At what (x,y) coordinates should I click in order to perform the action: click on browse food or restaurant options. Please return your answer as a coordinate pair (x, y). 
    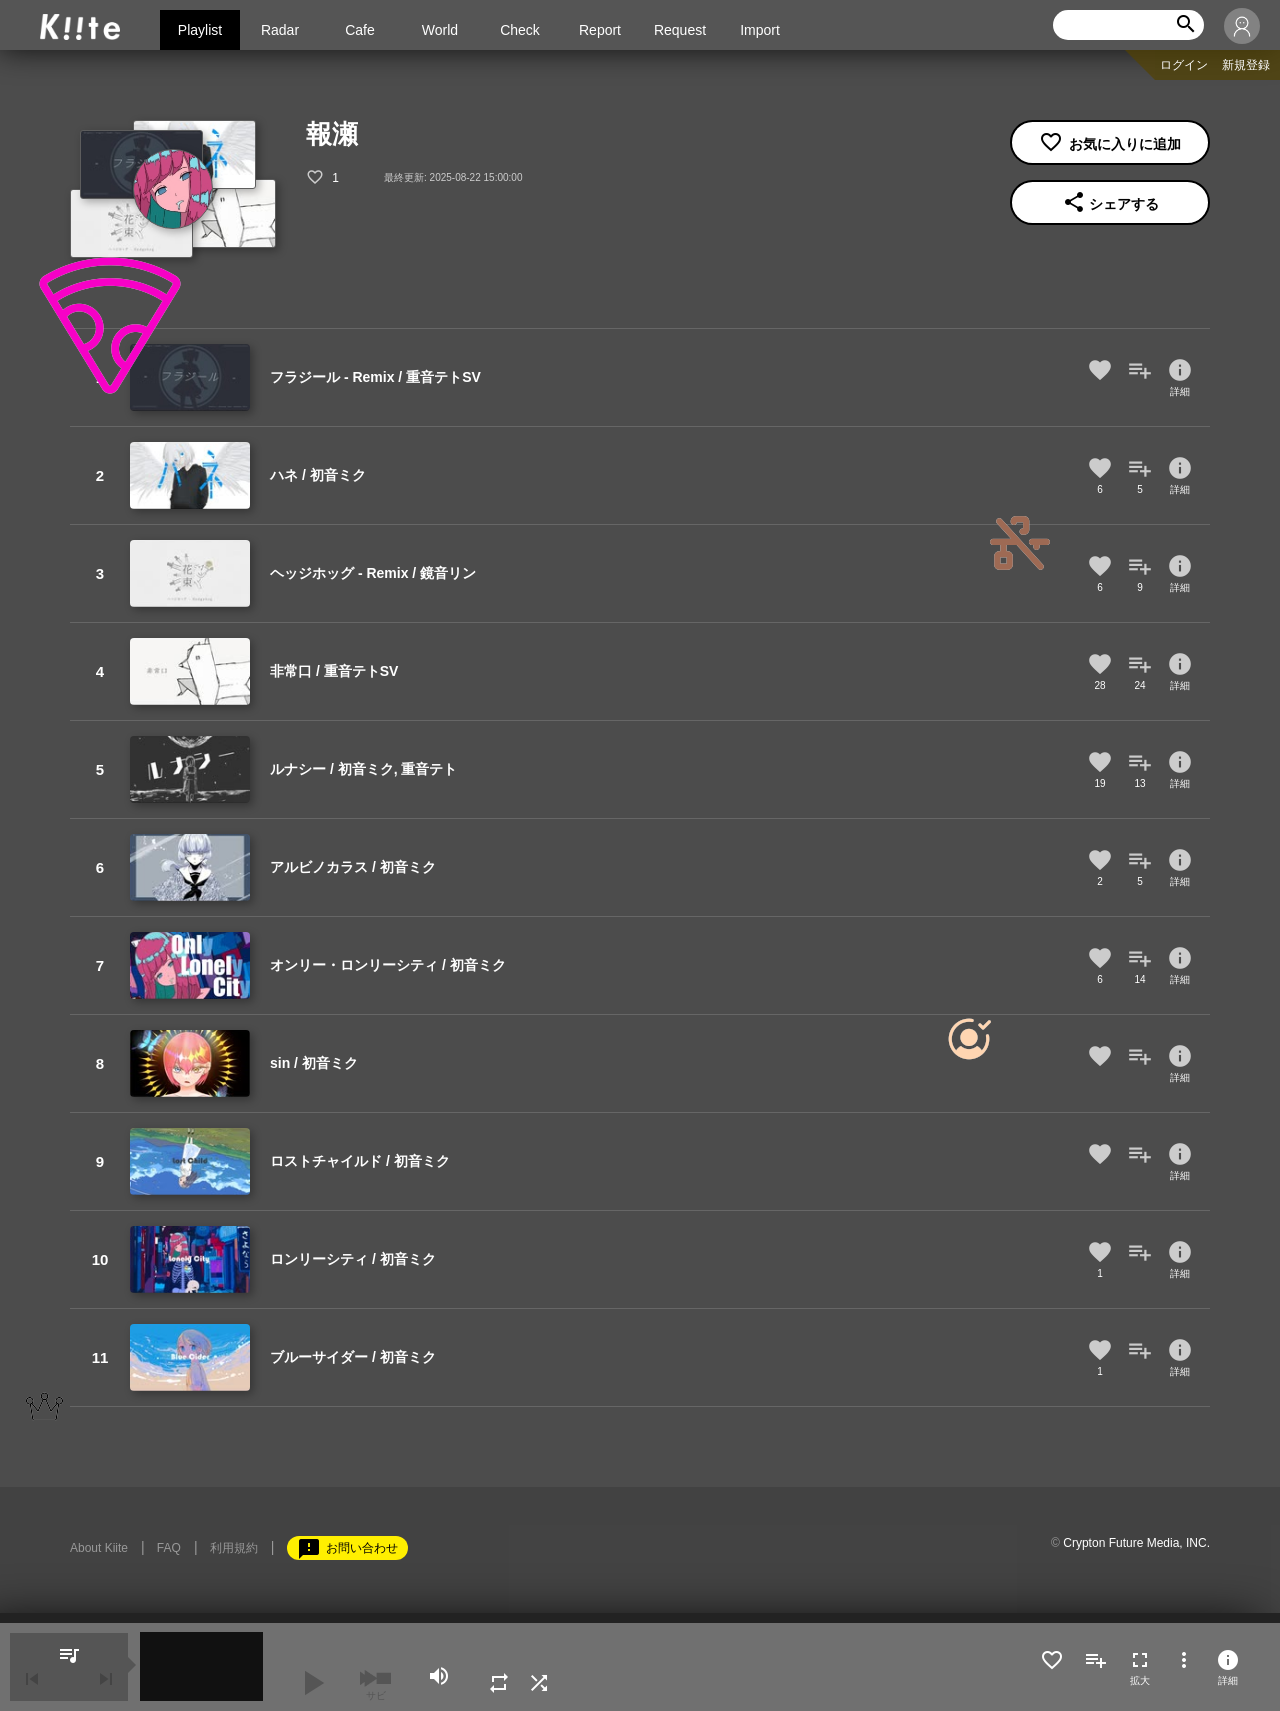
    Looking at the image, I should click on (110, 323).